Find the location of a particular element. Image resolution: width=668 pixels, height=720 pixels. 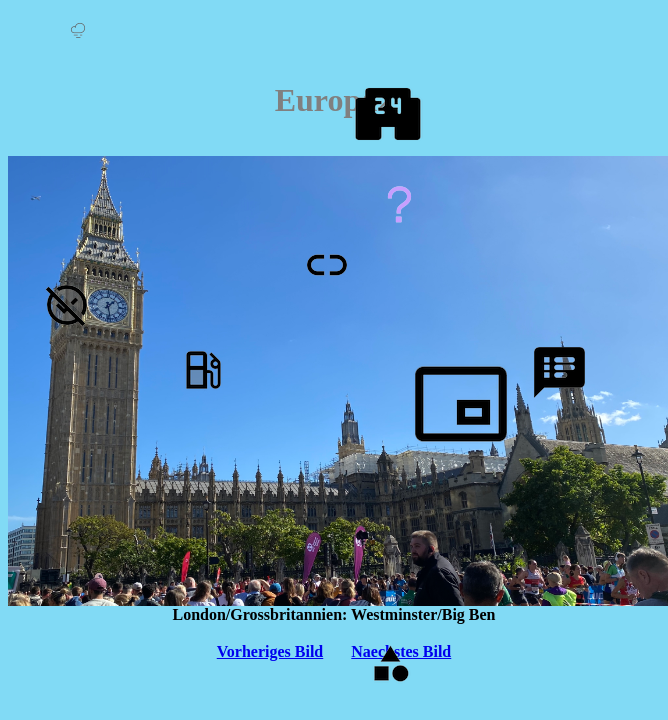

indicates content has been unpublished is located at coordinates (67, 305).